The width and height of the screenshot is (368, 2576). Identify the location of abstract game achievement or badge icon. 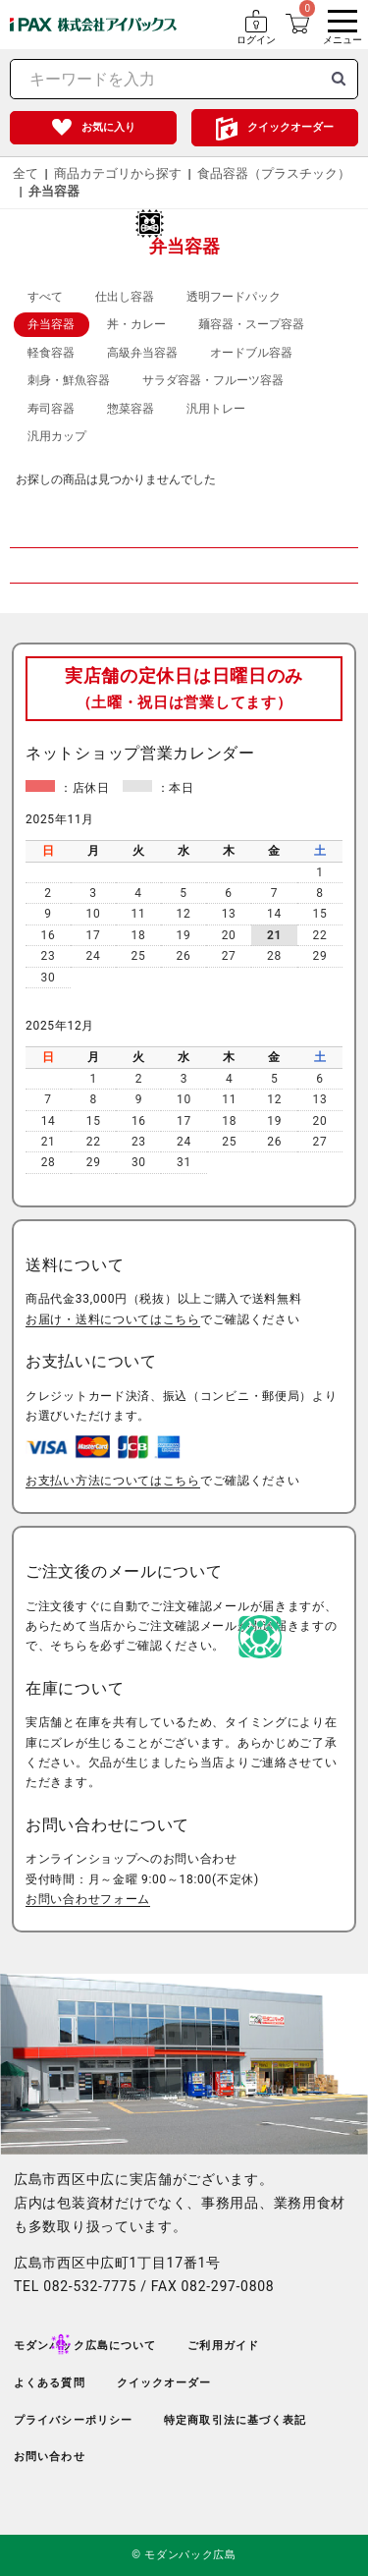
(260, 1637).